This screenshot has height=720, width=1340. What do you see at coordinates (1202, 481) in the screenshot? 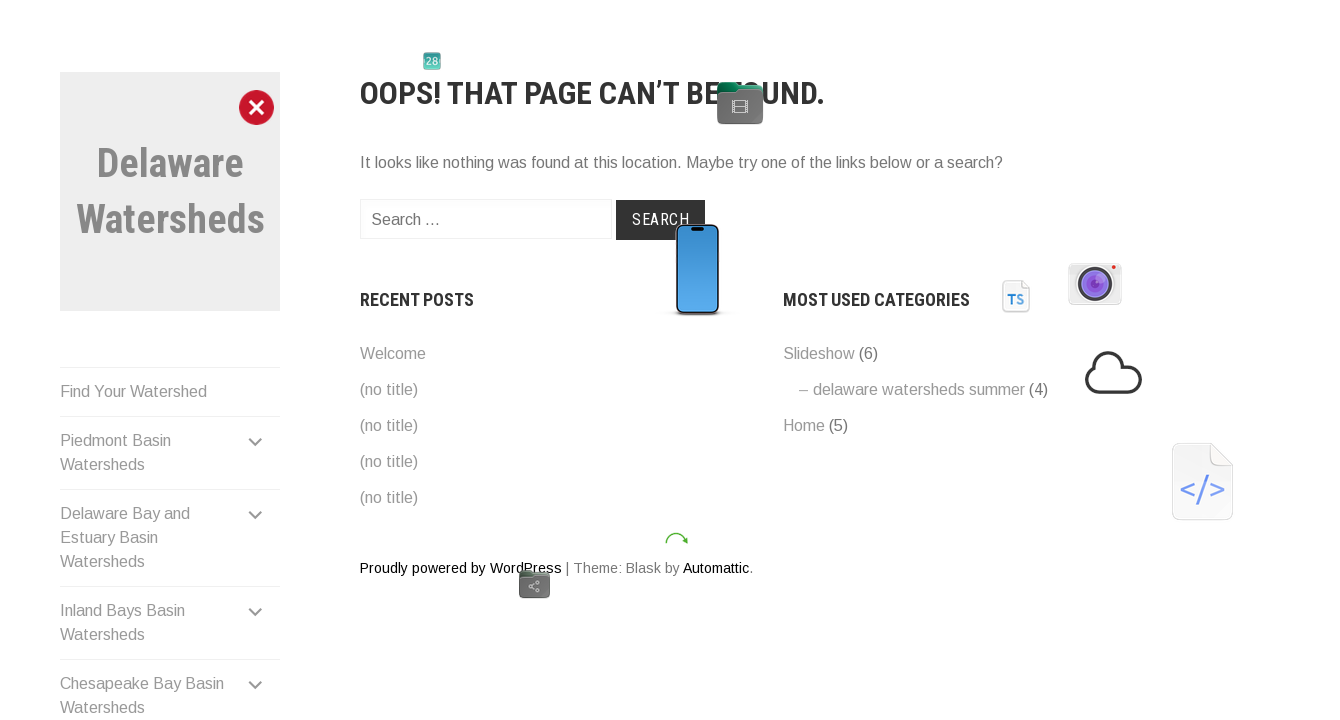
I see `an HTML or web document file` at bounding box center [1202, 481].